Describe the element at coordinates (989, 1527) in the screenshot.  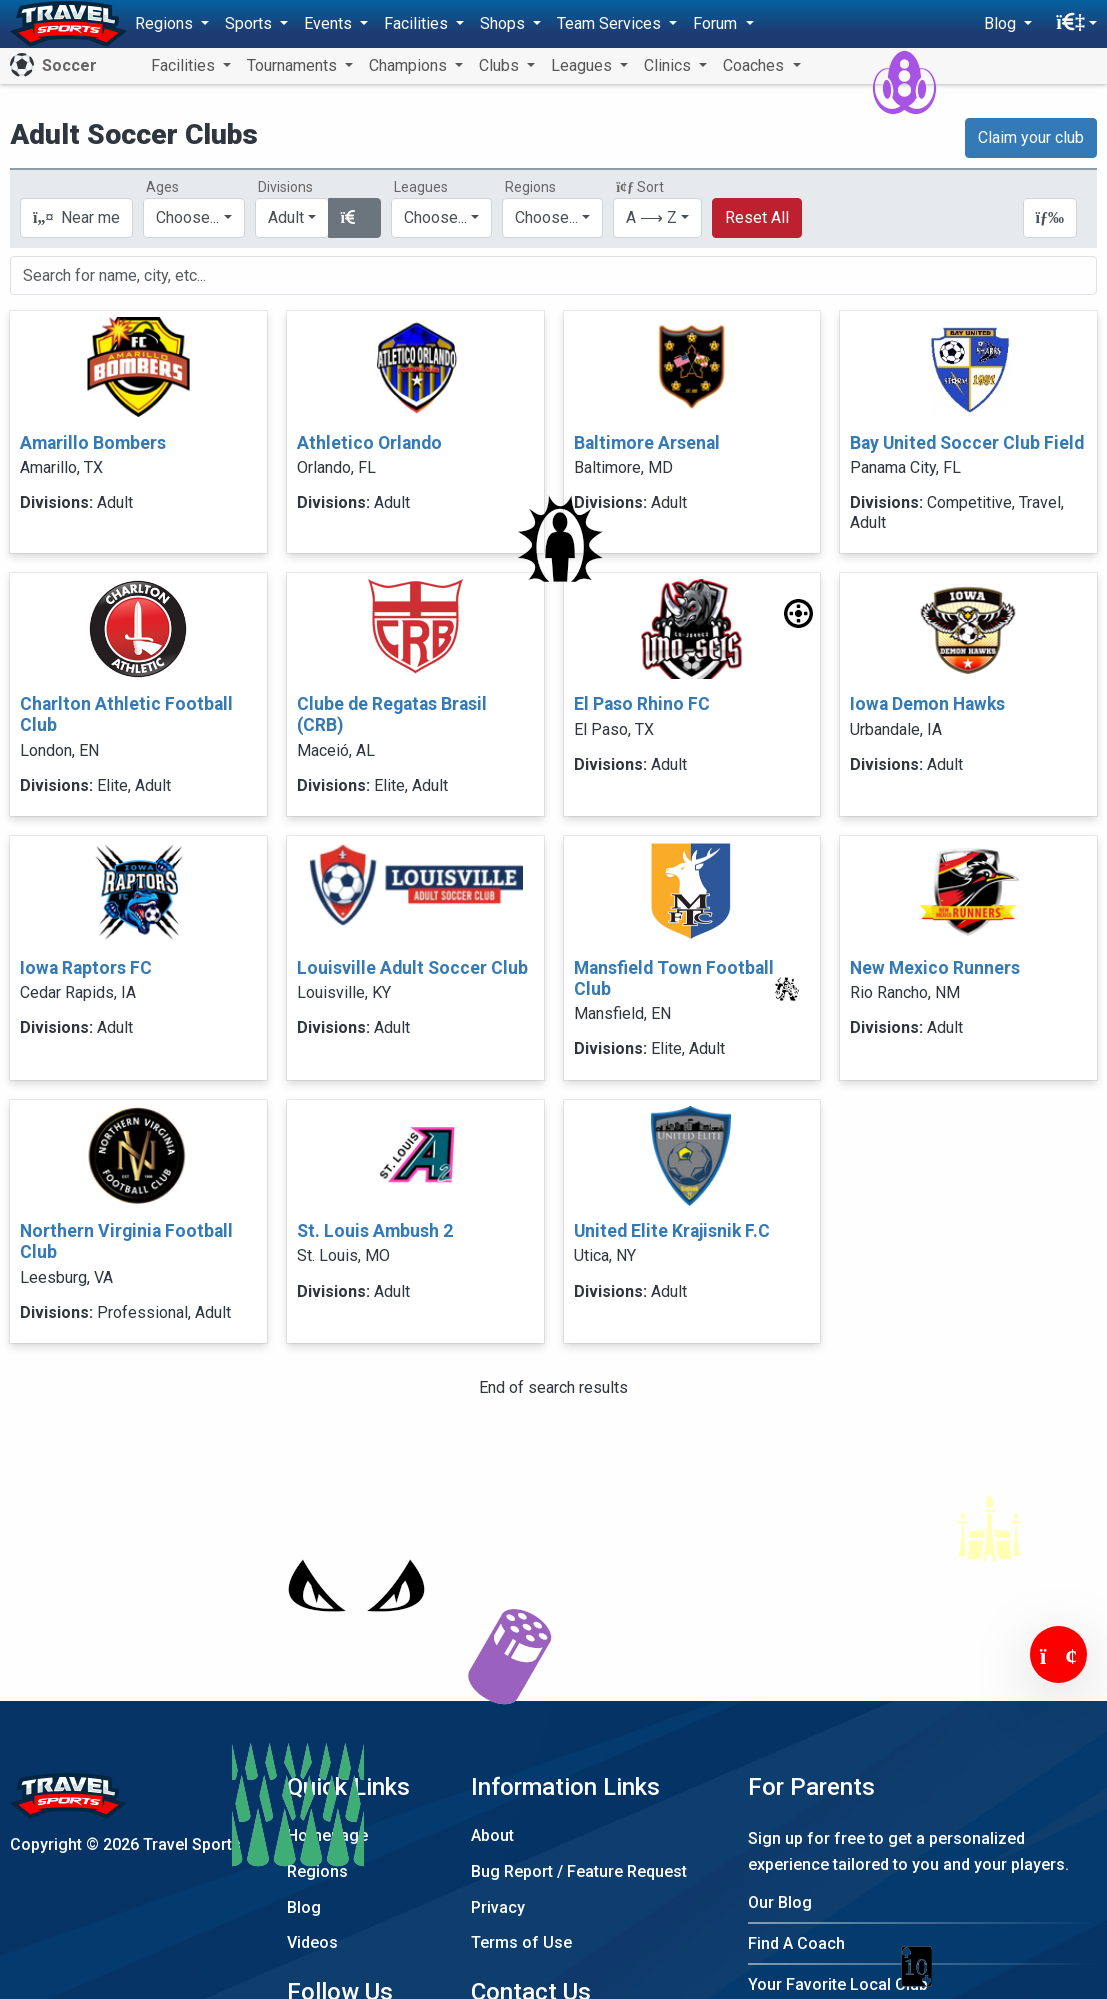
I see `access the castle or fortress location` at that location.